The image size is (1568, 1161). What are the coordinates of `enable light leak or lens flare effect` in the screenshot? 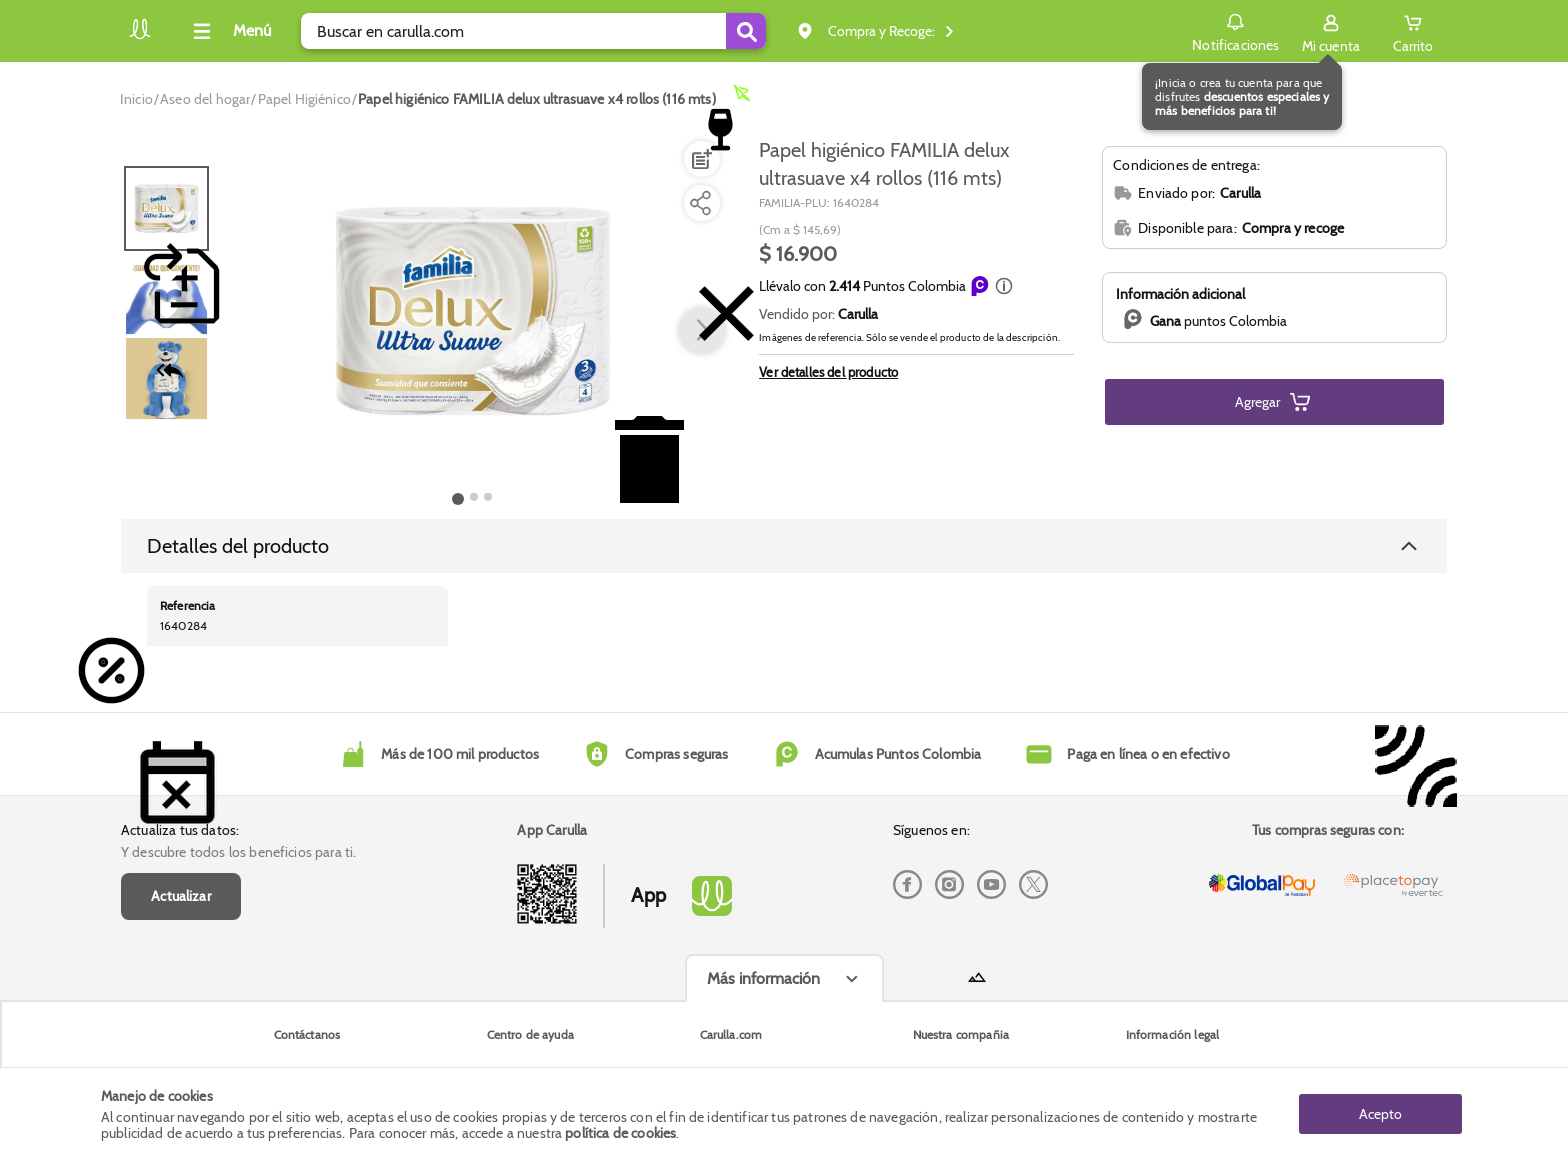 It's located at (1416, 766).